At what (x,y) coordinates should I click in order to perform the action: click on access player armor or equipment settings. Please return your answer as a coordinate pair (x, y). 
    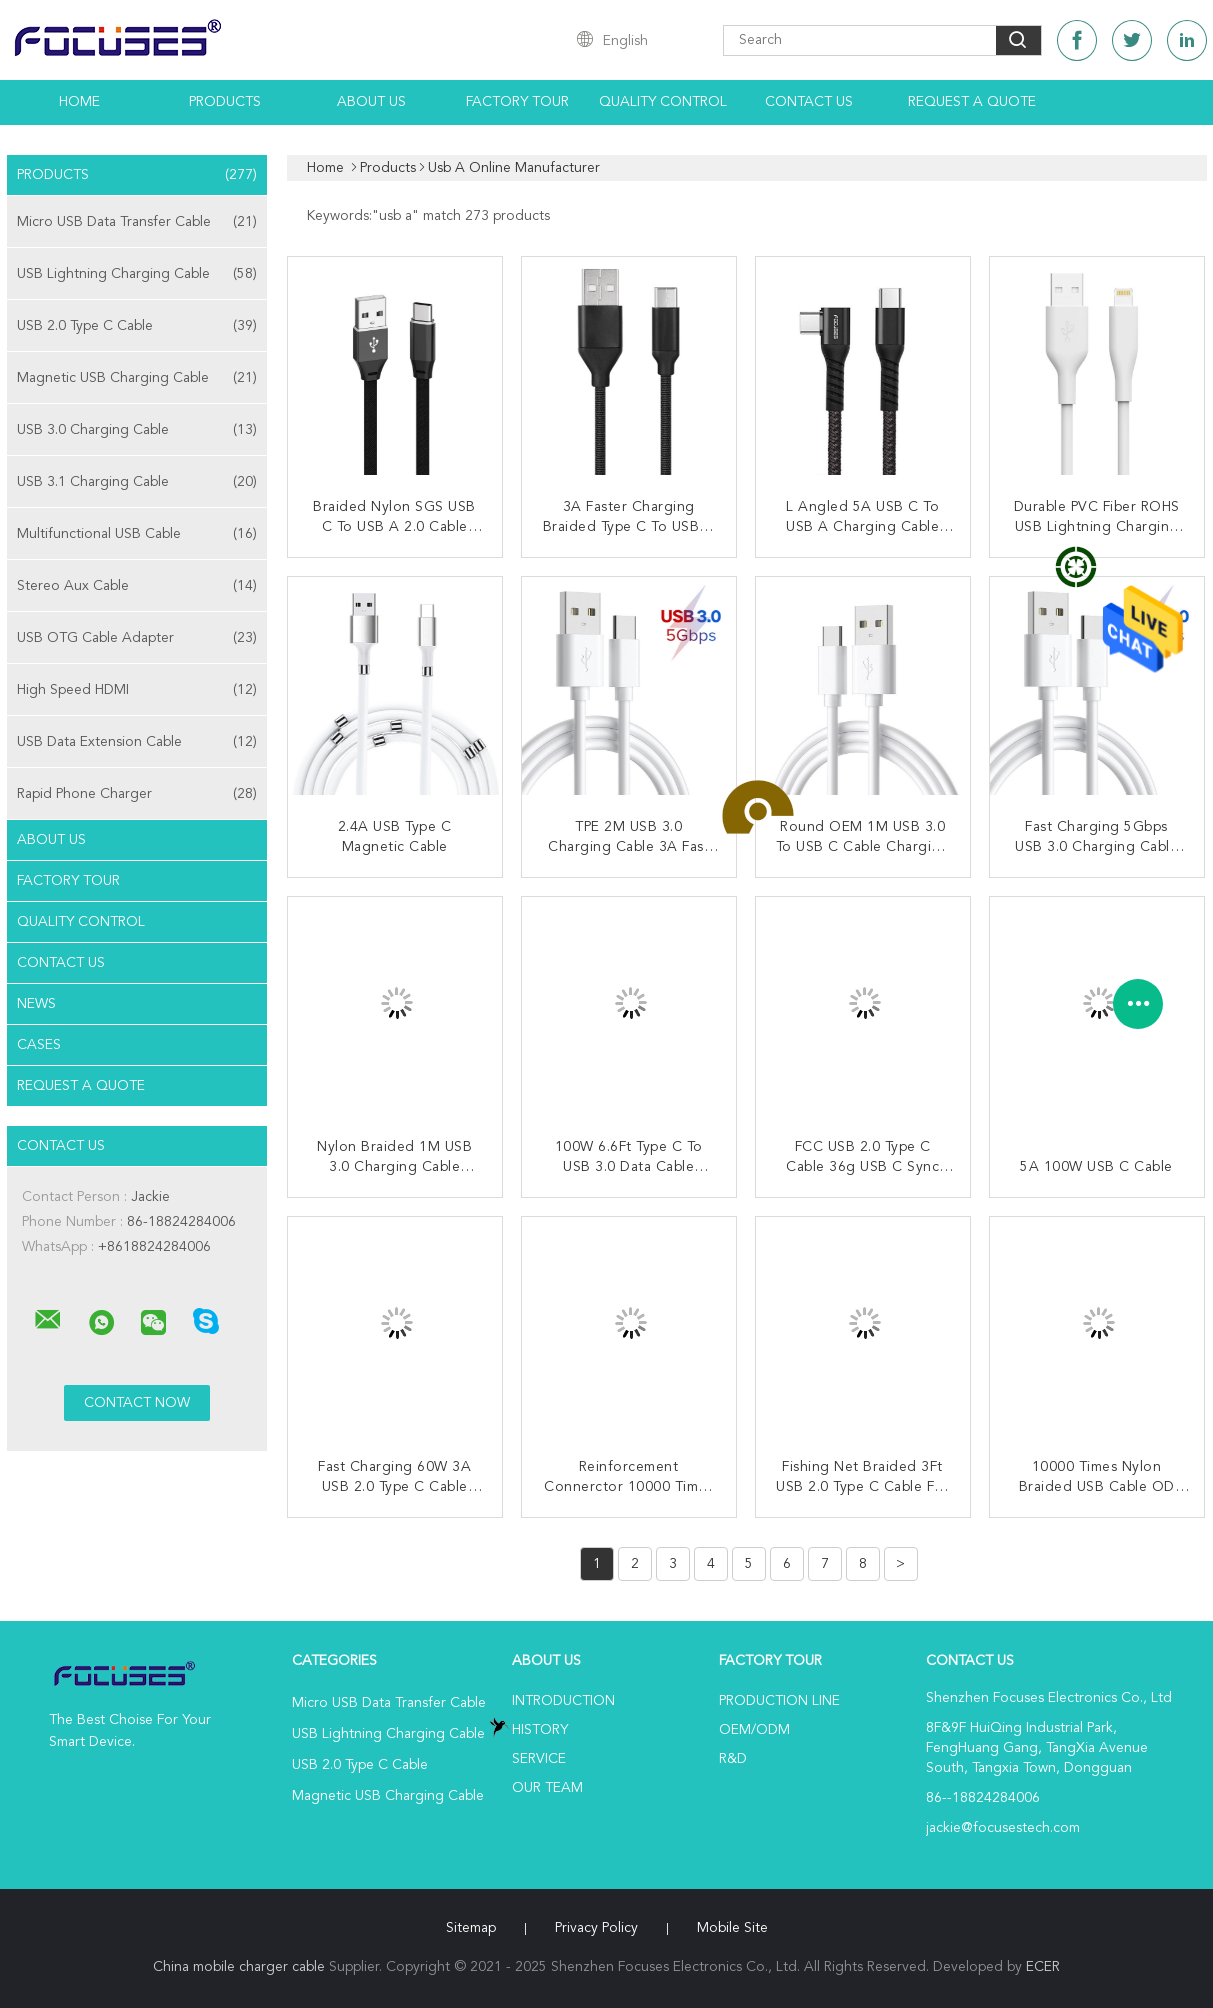
    Looking at the image, I should click on (758, 807).